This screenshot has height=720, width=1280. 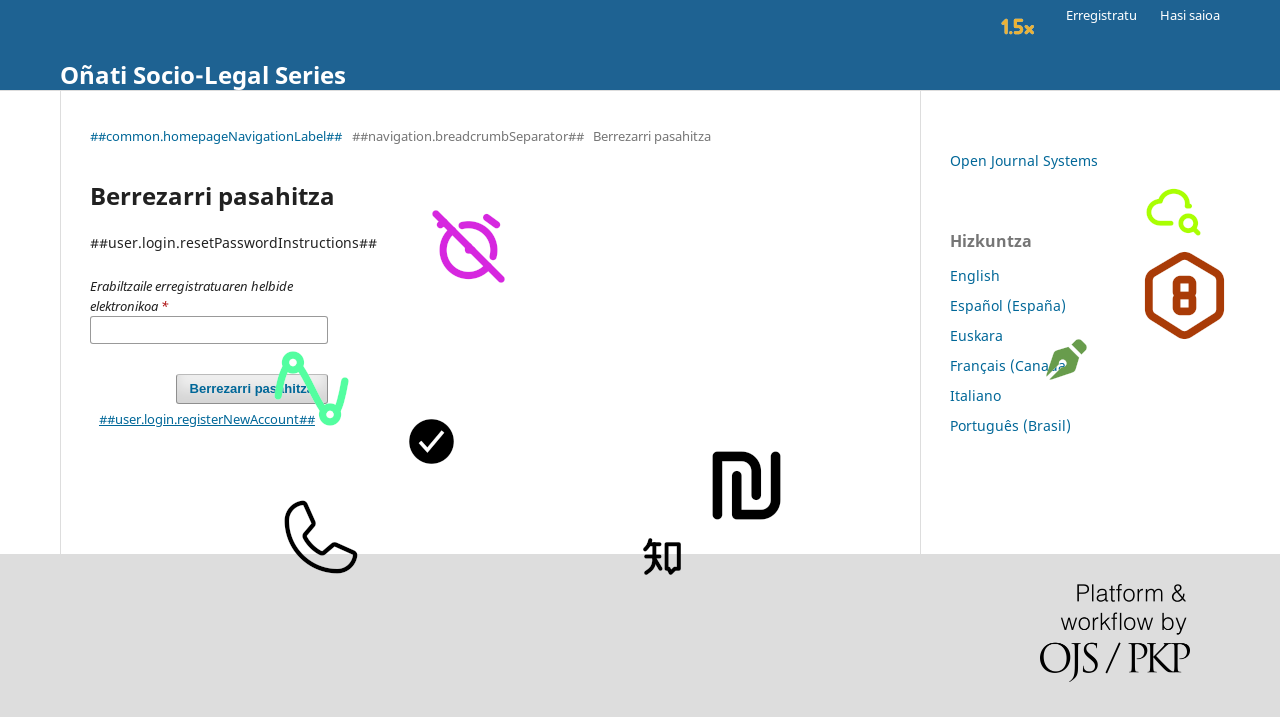 What do you see at coordinates (746, 485) in the screenshot?
I see `indicates Israeli shekel currency` at bounding box center [746, 485].